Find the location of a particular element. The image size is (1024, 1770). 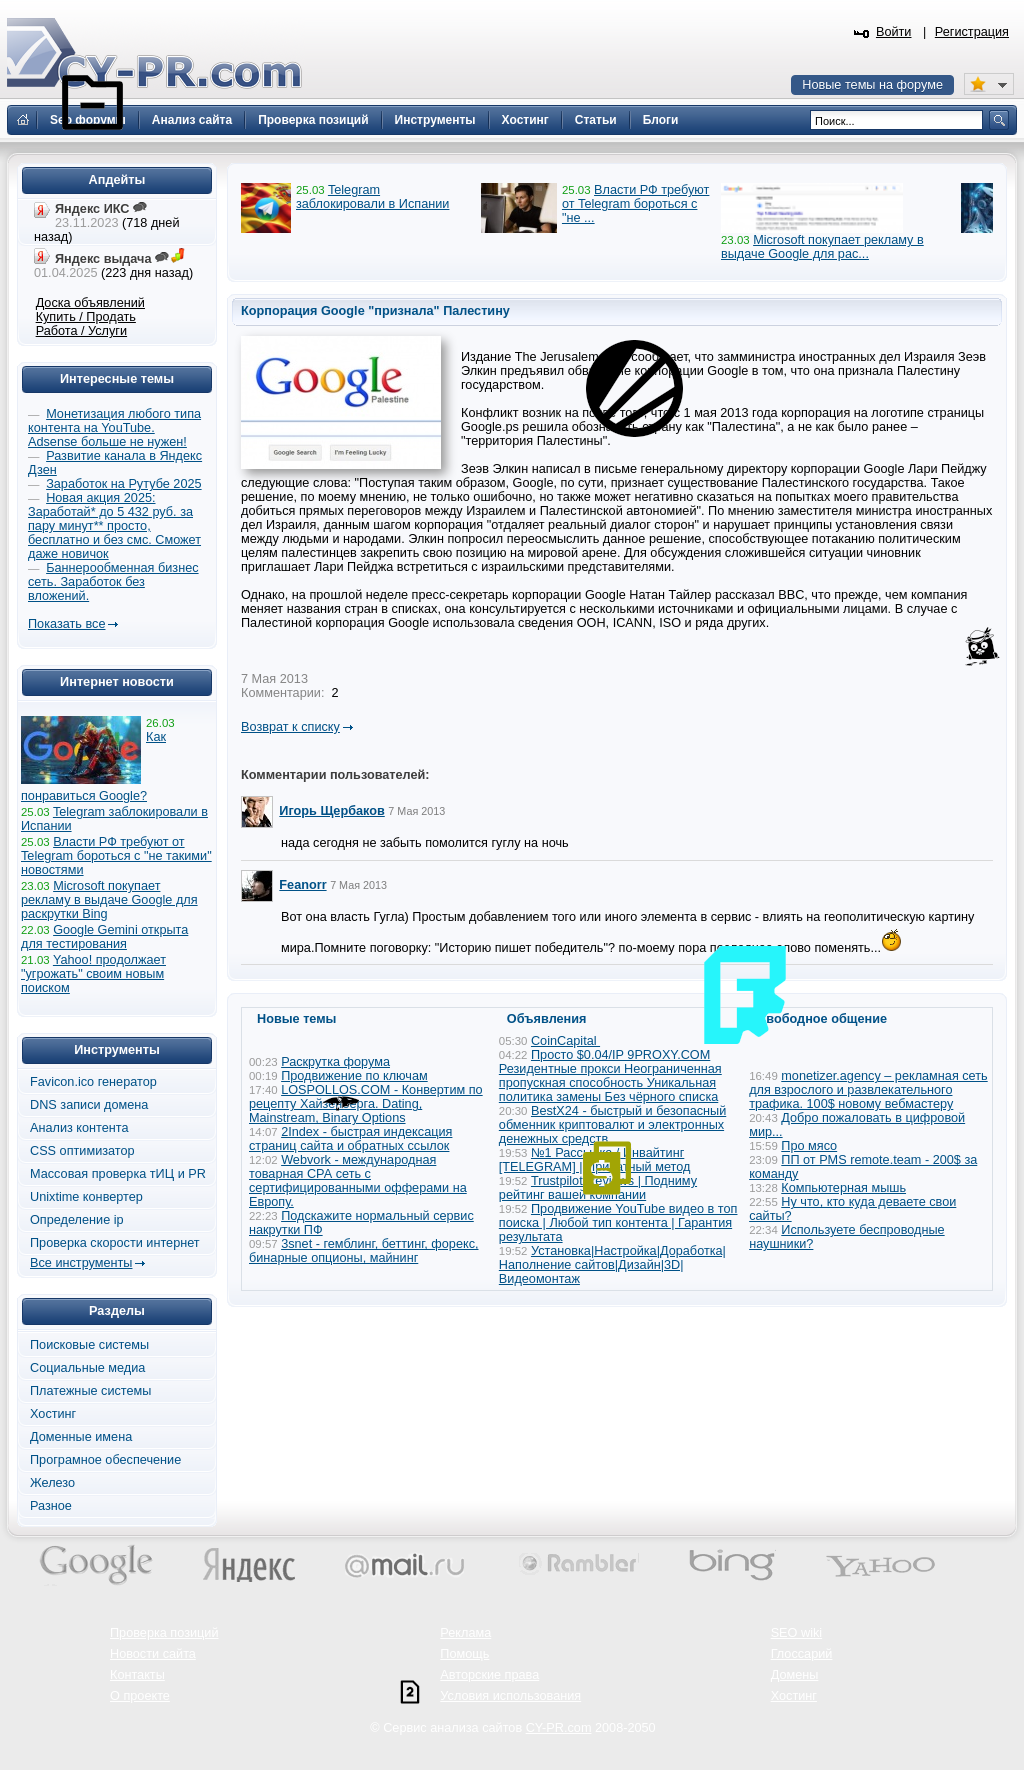

jaeger distributed tracing platform logo is located at coordinates (982, 646).